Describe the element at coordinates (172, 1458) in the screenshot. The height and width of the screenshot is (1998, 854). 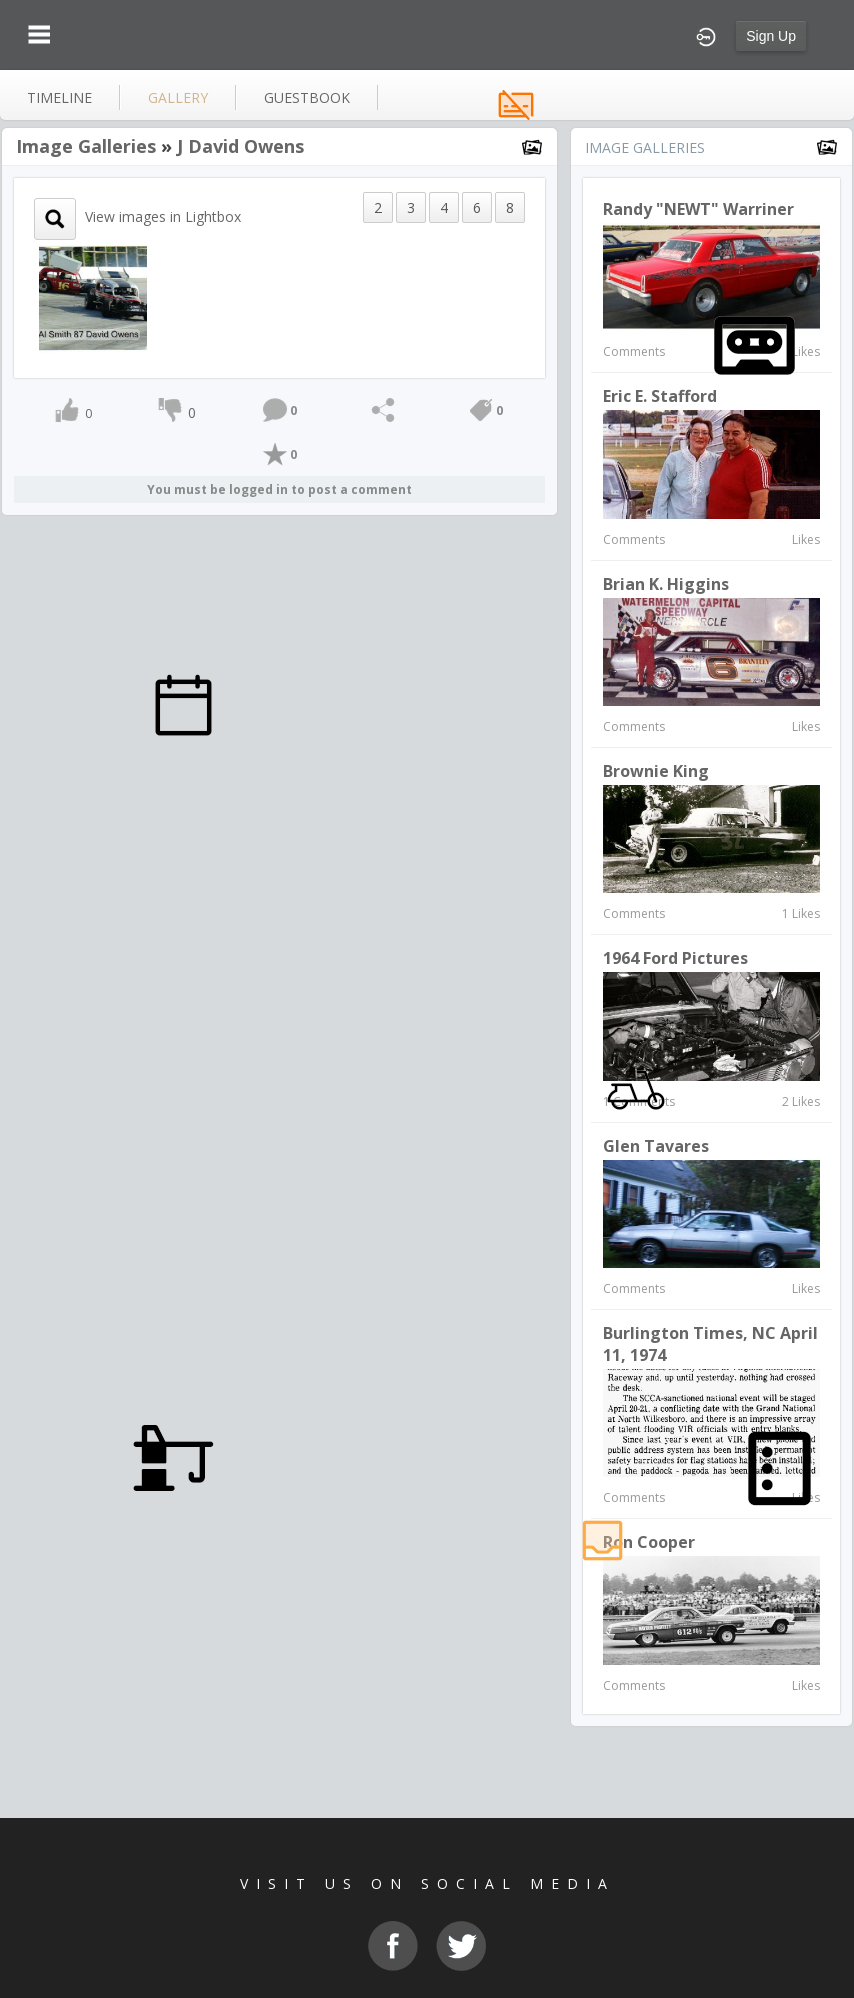
I see `access construction or building management tools` at that location.